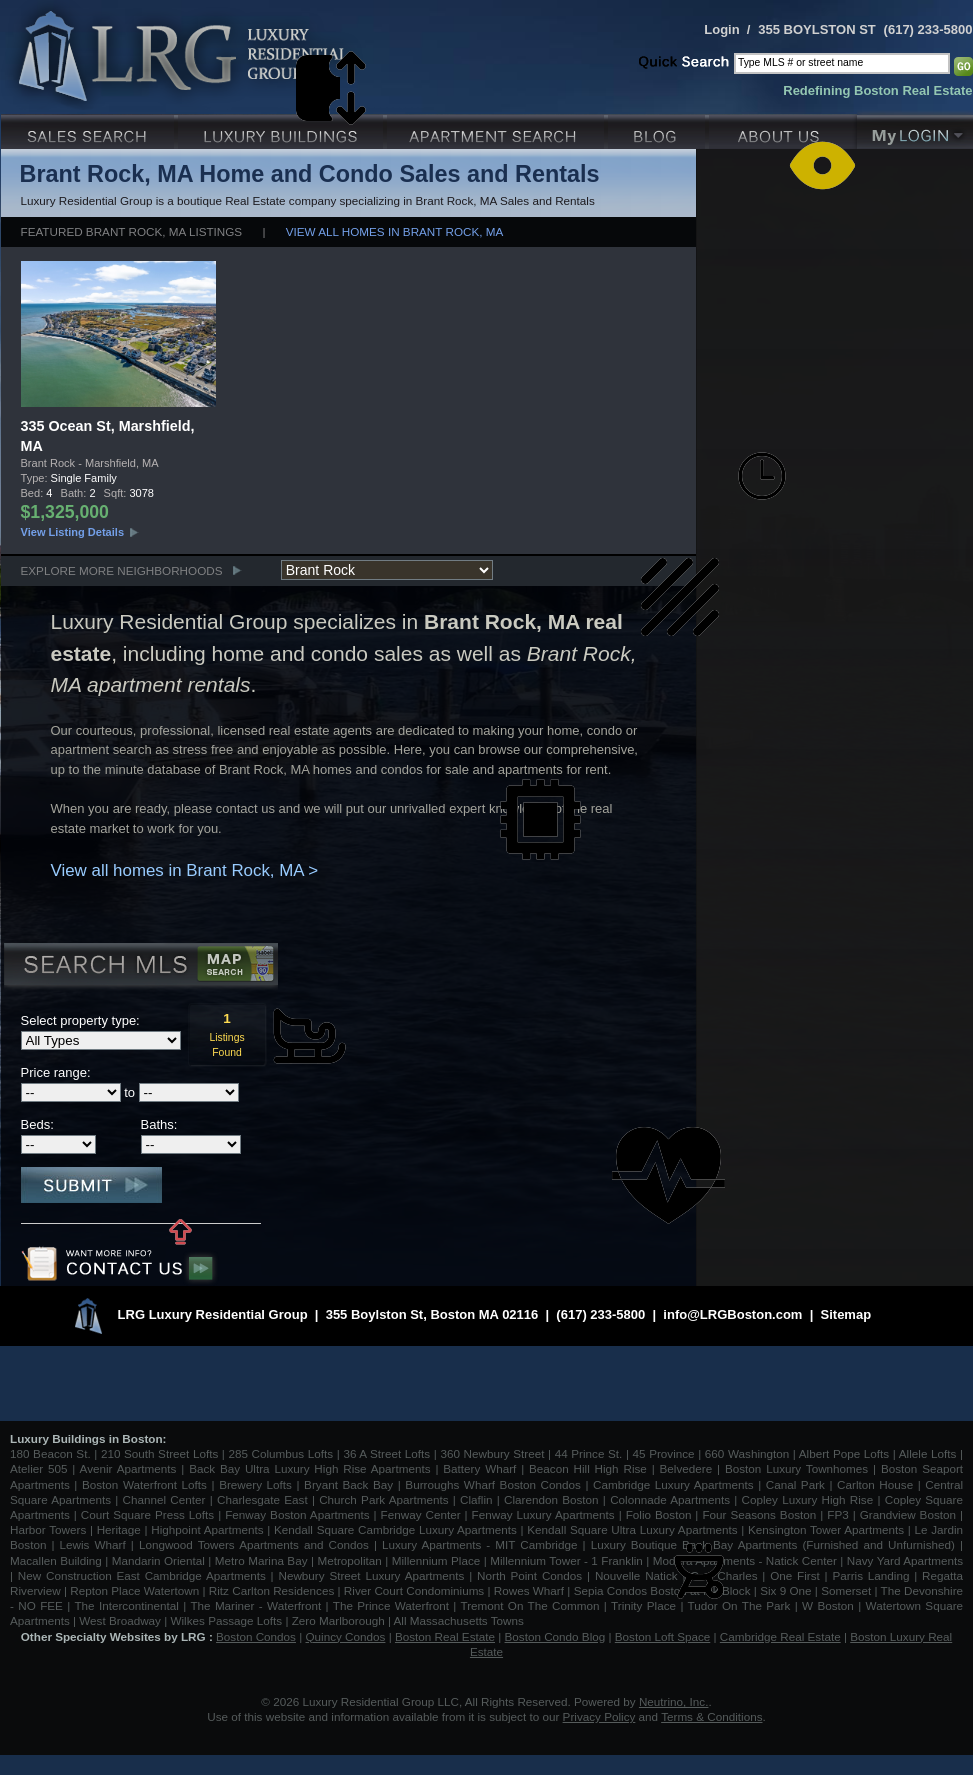 This screenshot has width=973, height=1775. Describe the element at coordinates (668, 1175) in the screenshot. I see `track your fitness and health metrics` at that location.